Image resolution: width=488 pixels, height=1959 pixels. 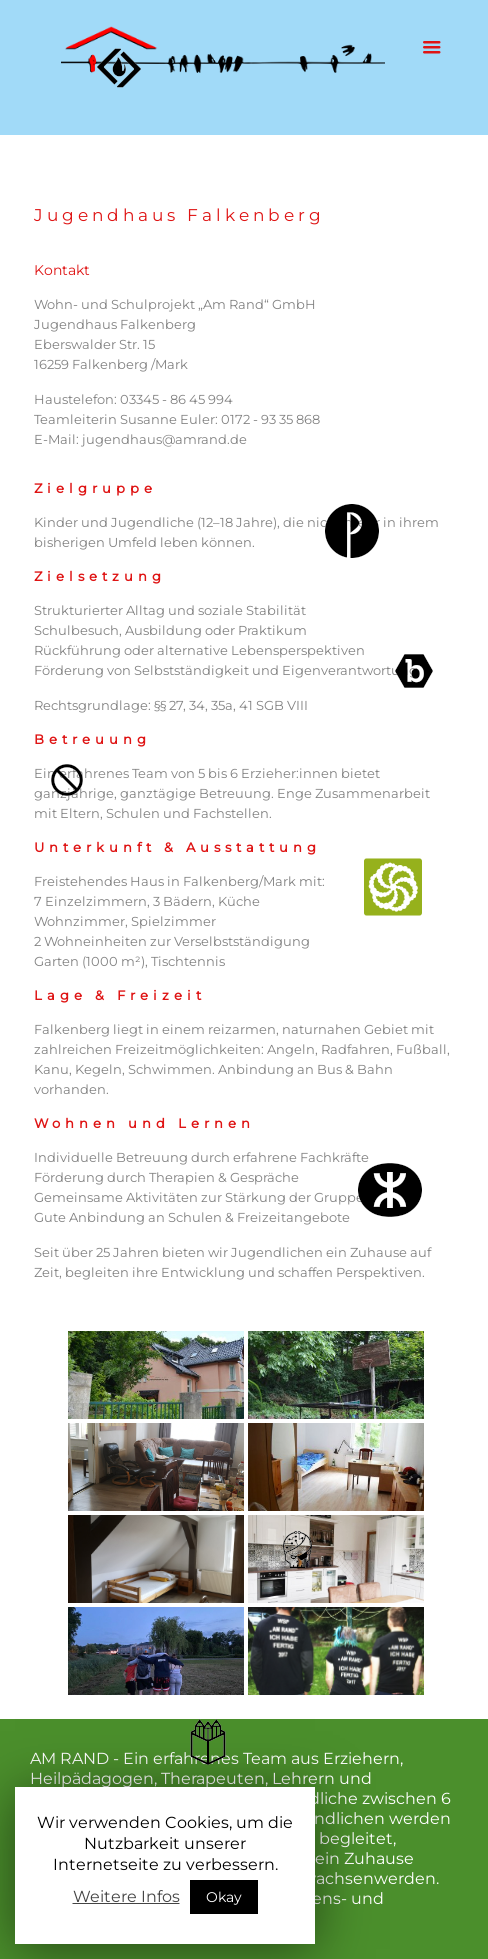 What do you see at coordinates (67, 780) in the screenshot?
I see `indicates a blocked or restricted action` at bounding box center [67, 780].